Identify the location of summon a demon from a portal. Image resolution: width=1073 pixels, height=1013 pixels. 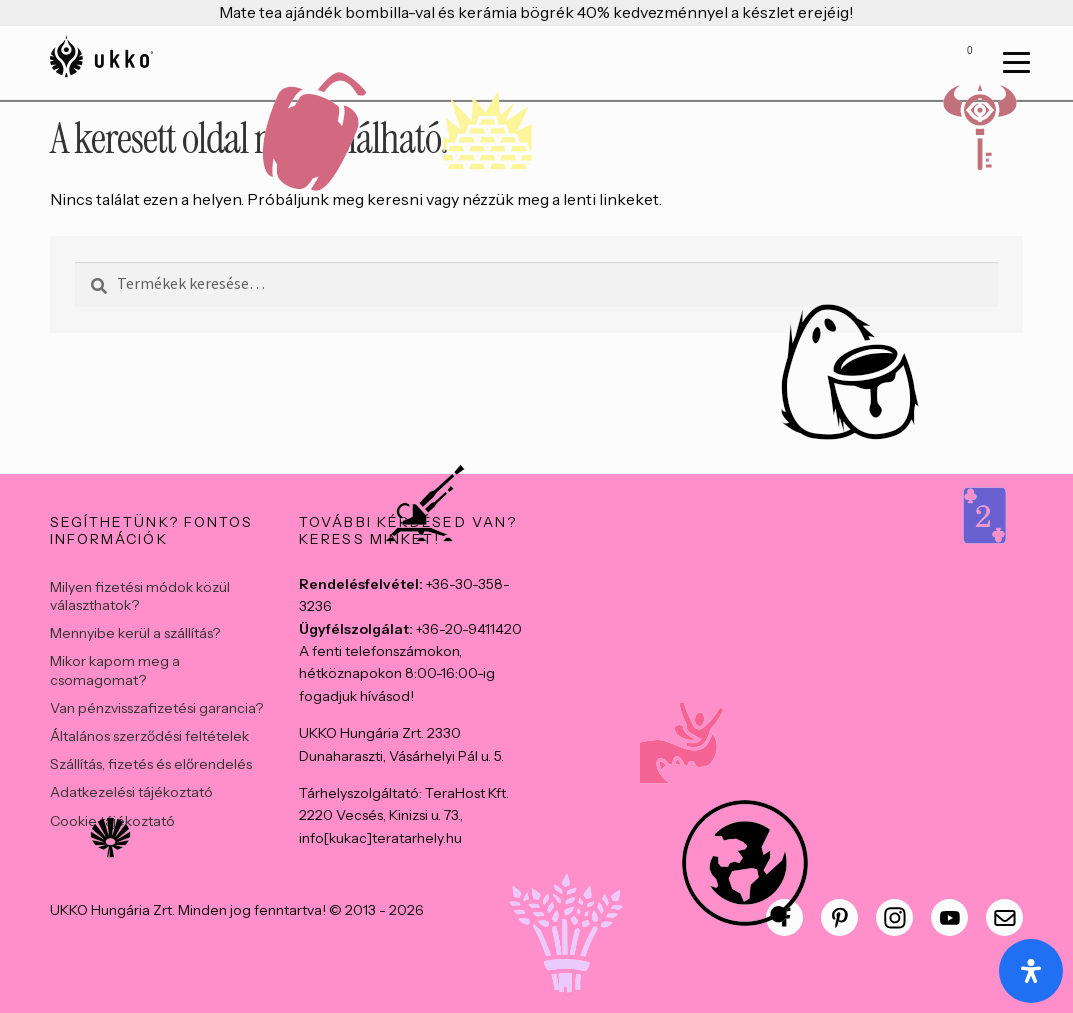
(681, 741).